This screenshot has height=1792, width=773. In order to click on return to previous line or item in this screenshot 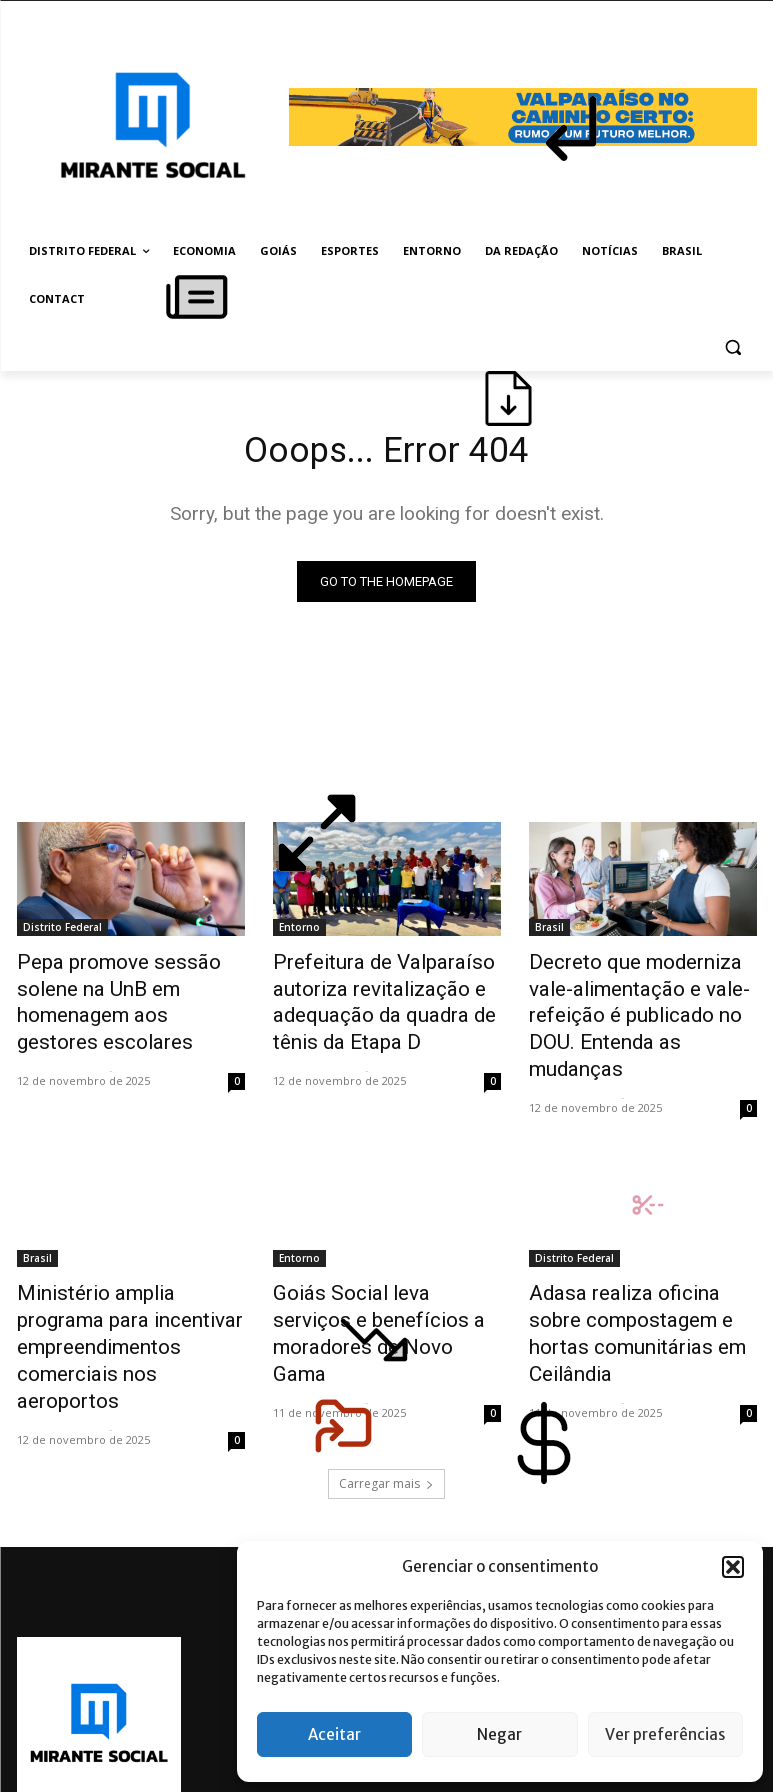, I will do `click(573, 128)`.